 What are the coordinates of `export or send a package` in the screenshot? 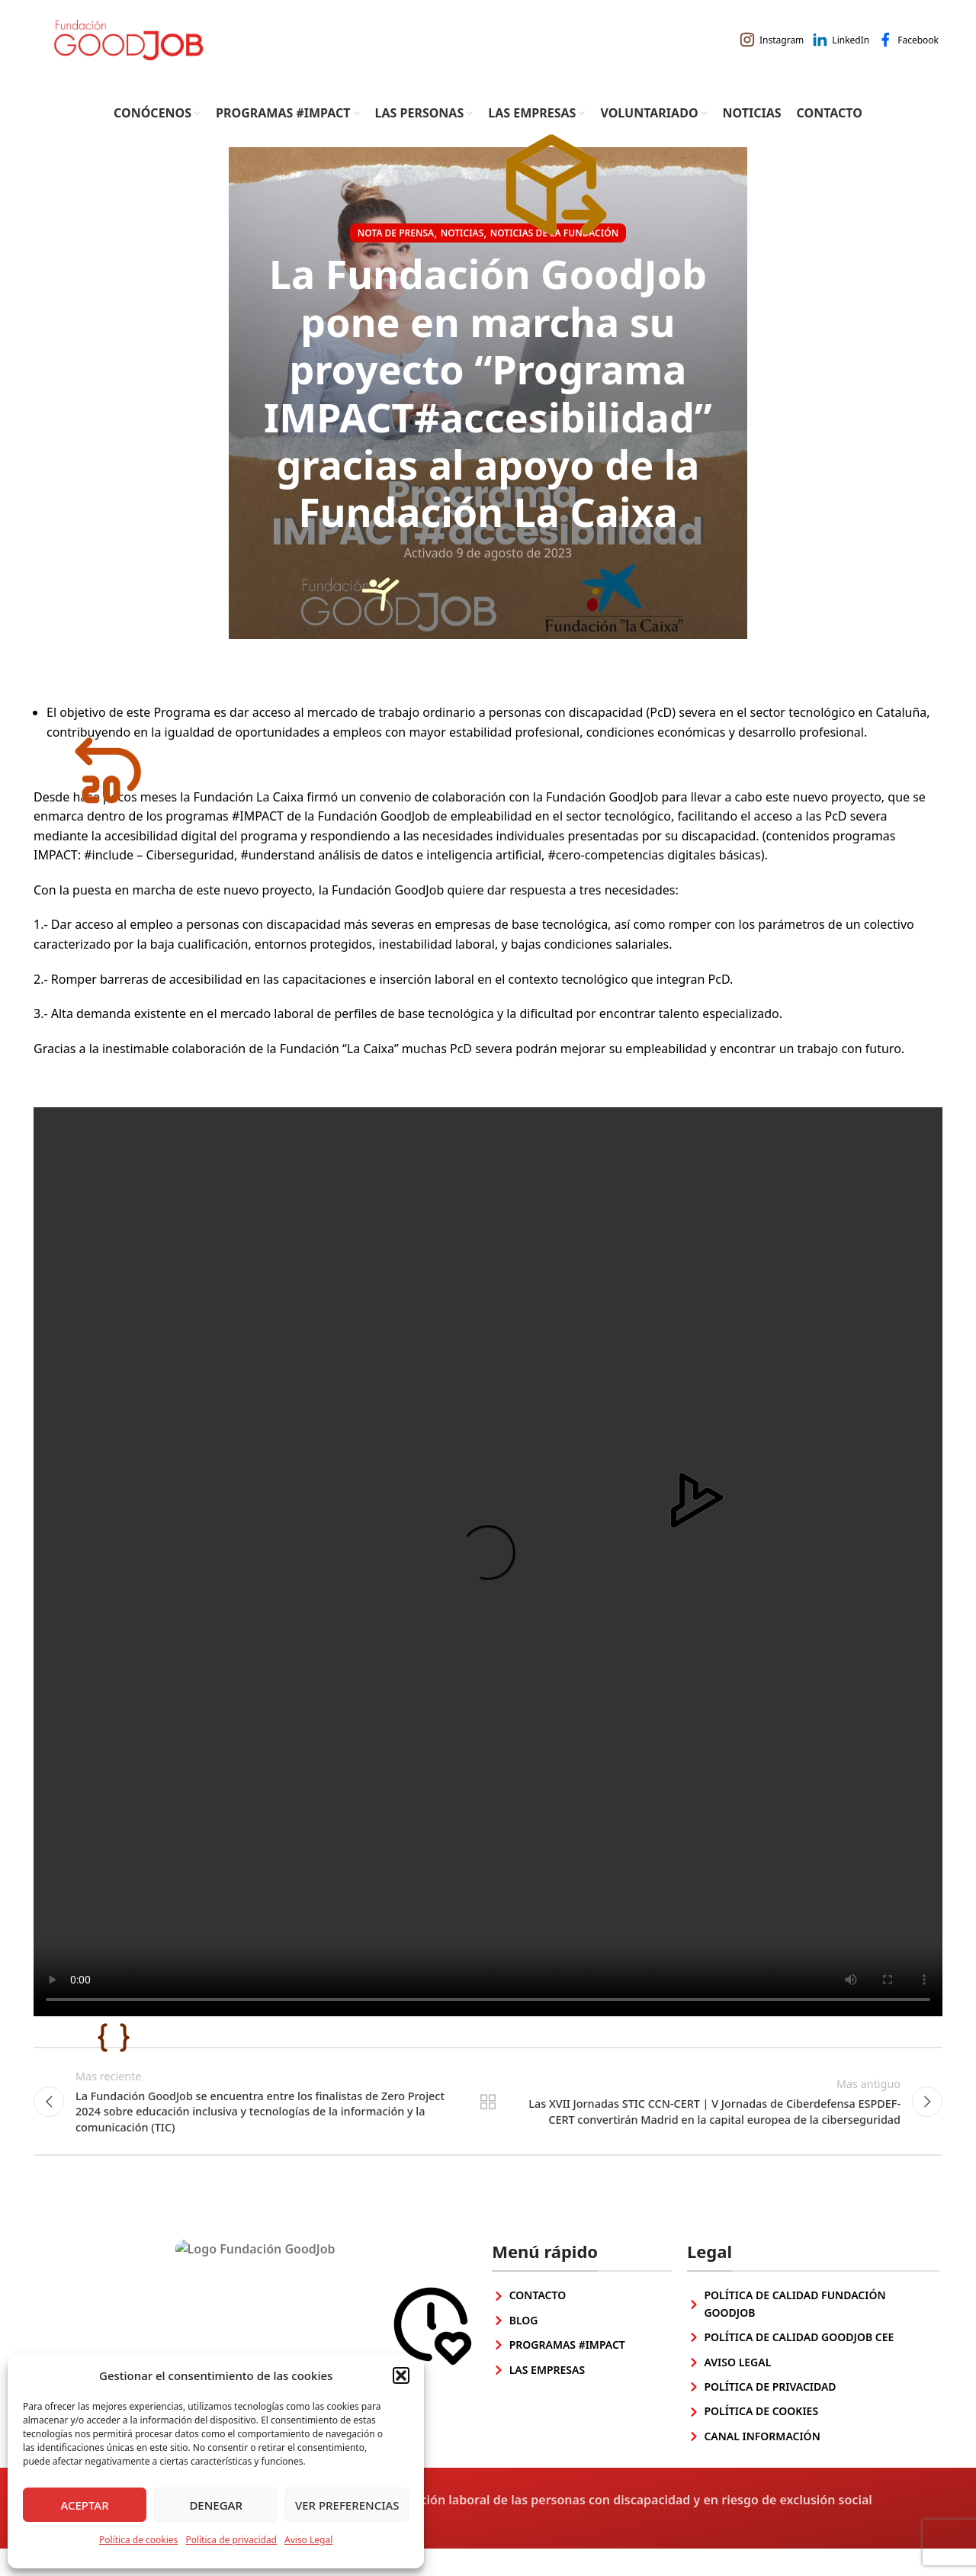 It's located at (551, 185).